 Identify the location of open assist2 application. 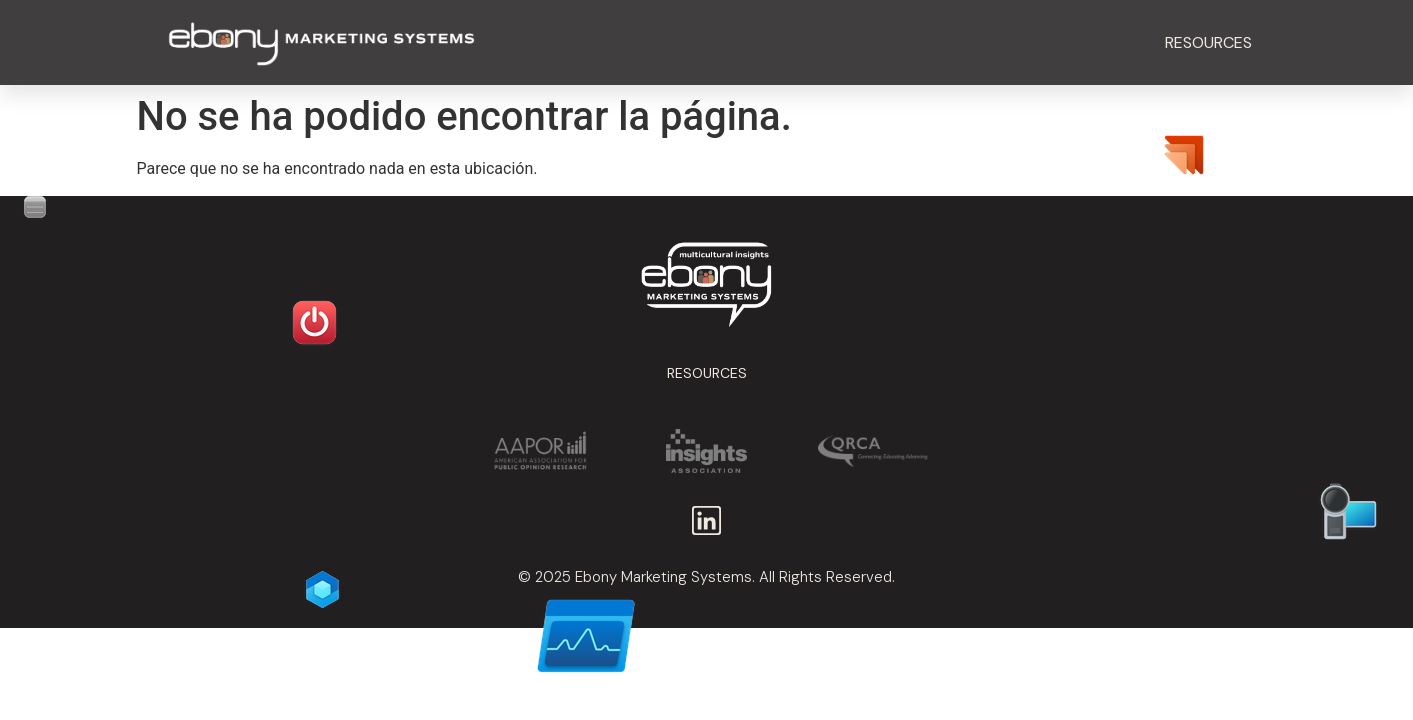
(322, 589).